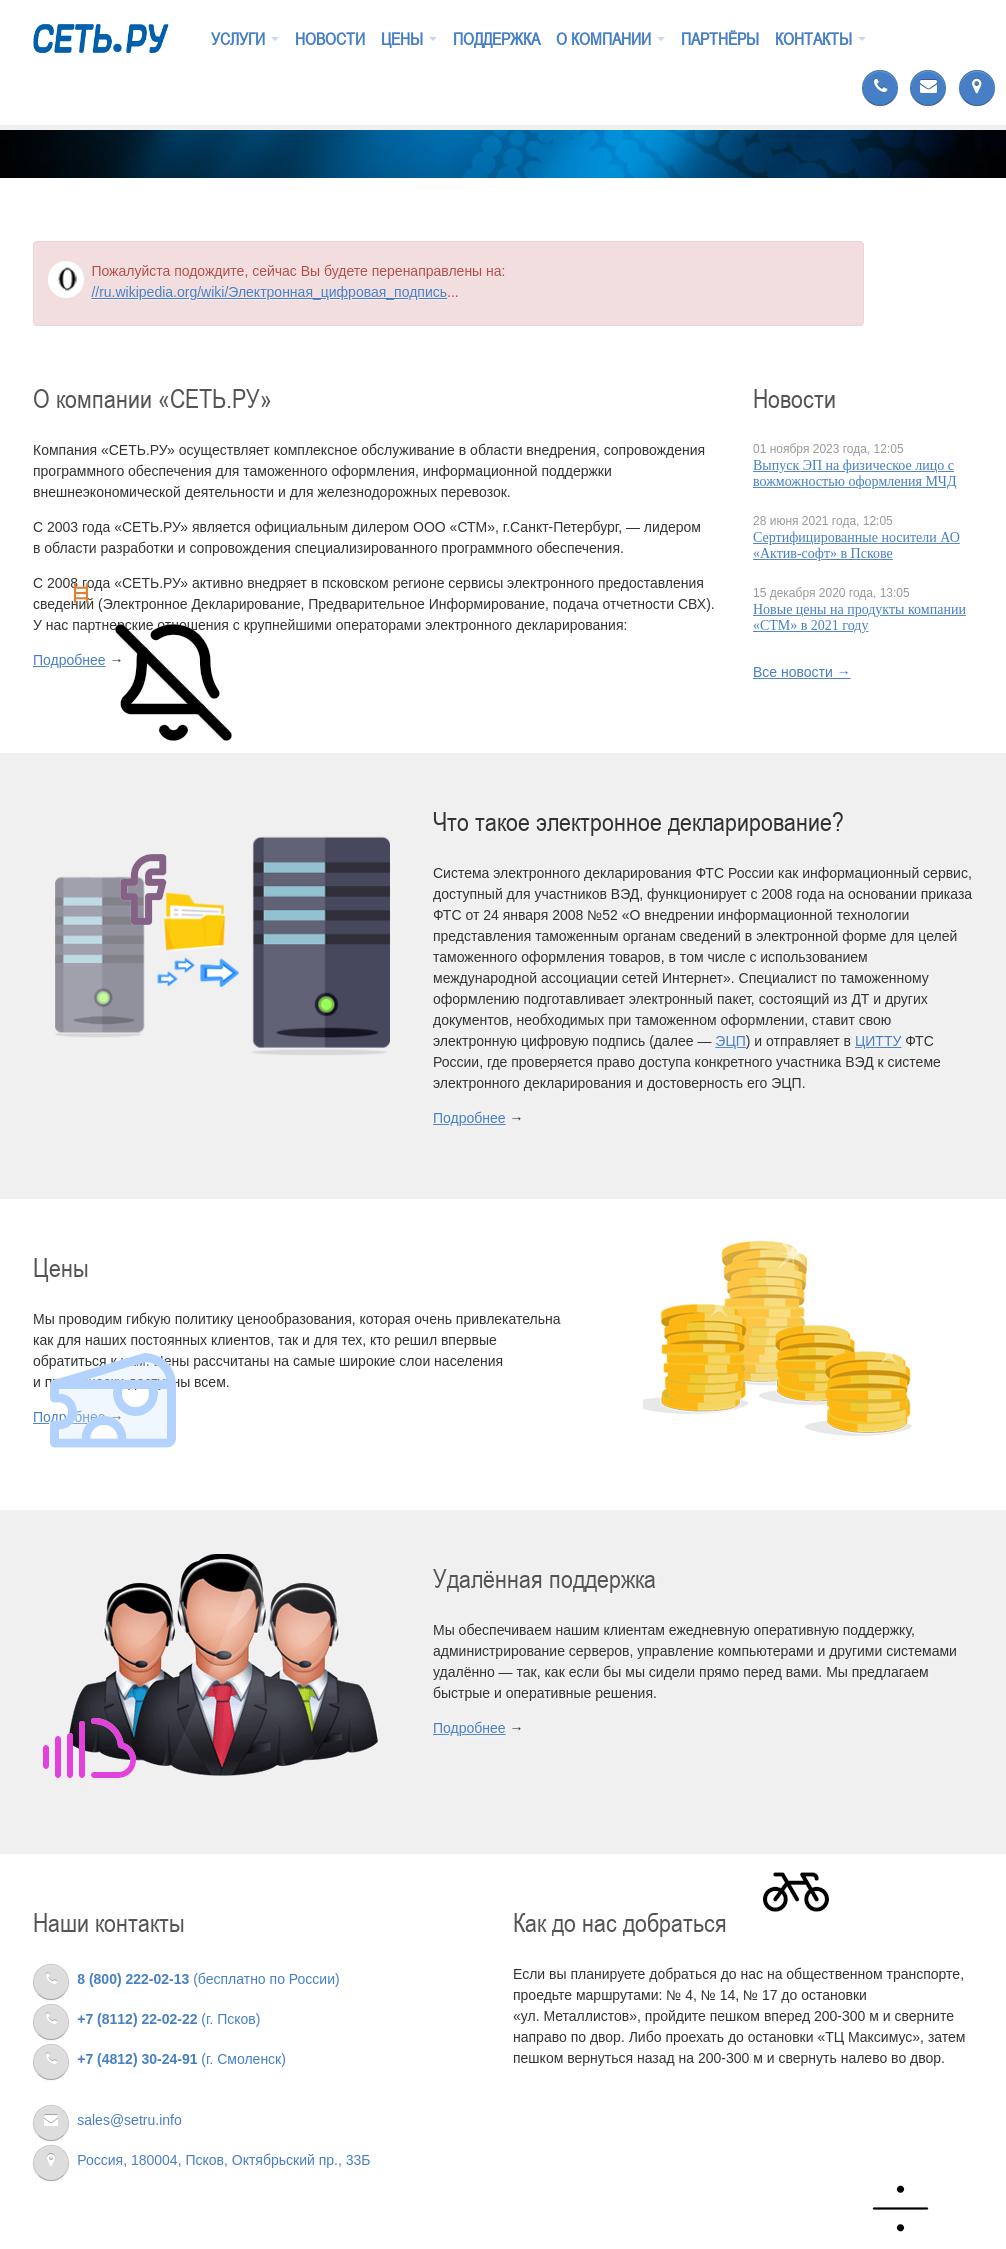 Image resolution: width=1006 pixels, height=2249 pixels. I want to click on perform division operation, so click(900, 2208).